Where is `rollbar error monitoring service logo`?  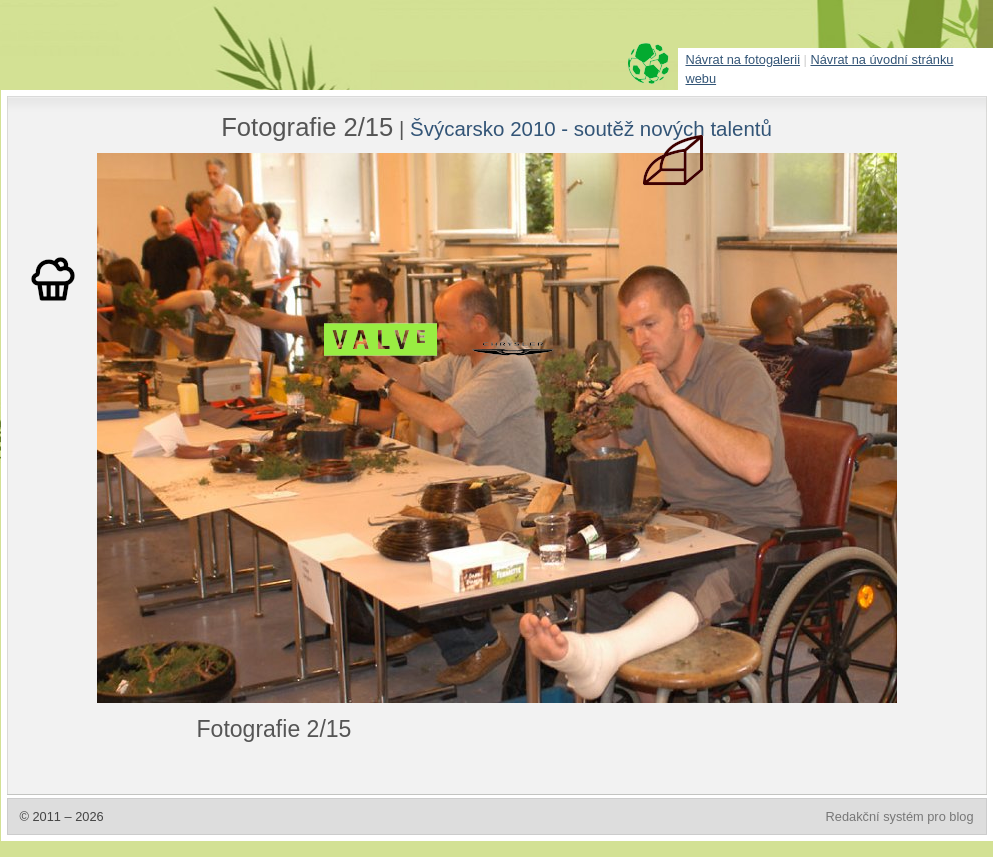 rollbar error monitoring service logo is located at coordinates (673, 160).